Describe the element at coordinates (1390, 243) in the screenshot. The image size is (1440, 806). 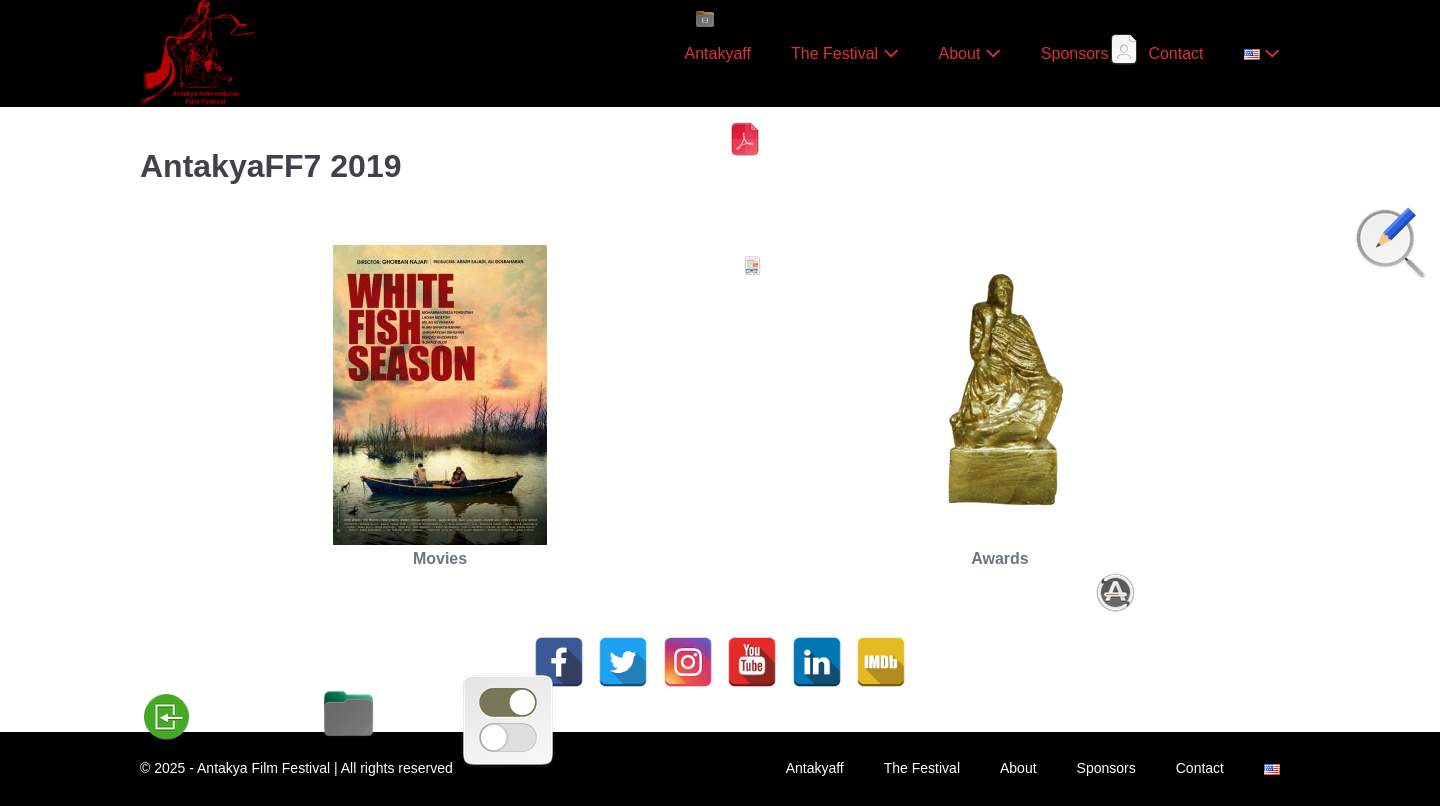
I see `open find and replace tool` at that location.